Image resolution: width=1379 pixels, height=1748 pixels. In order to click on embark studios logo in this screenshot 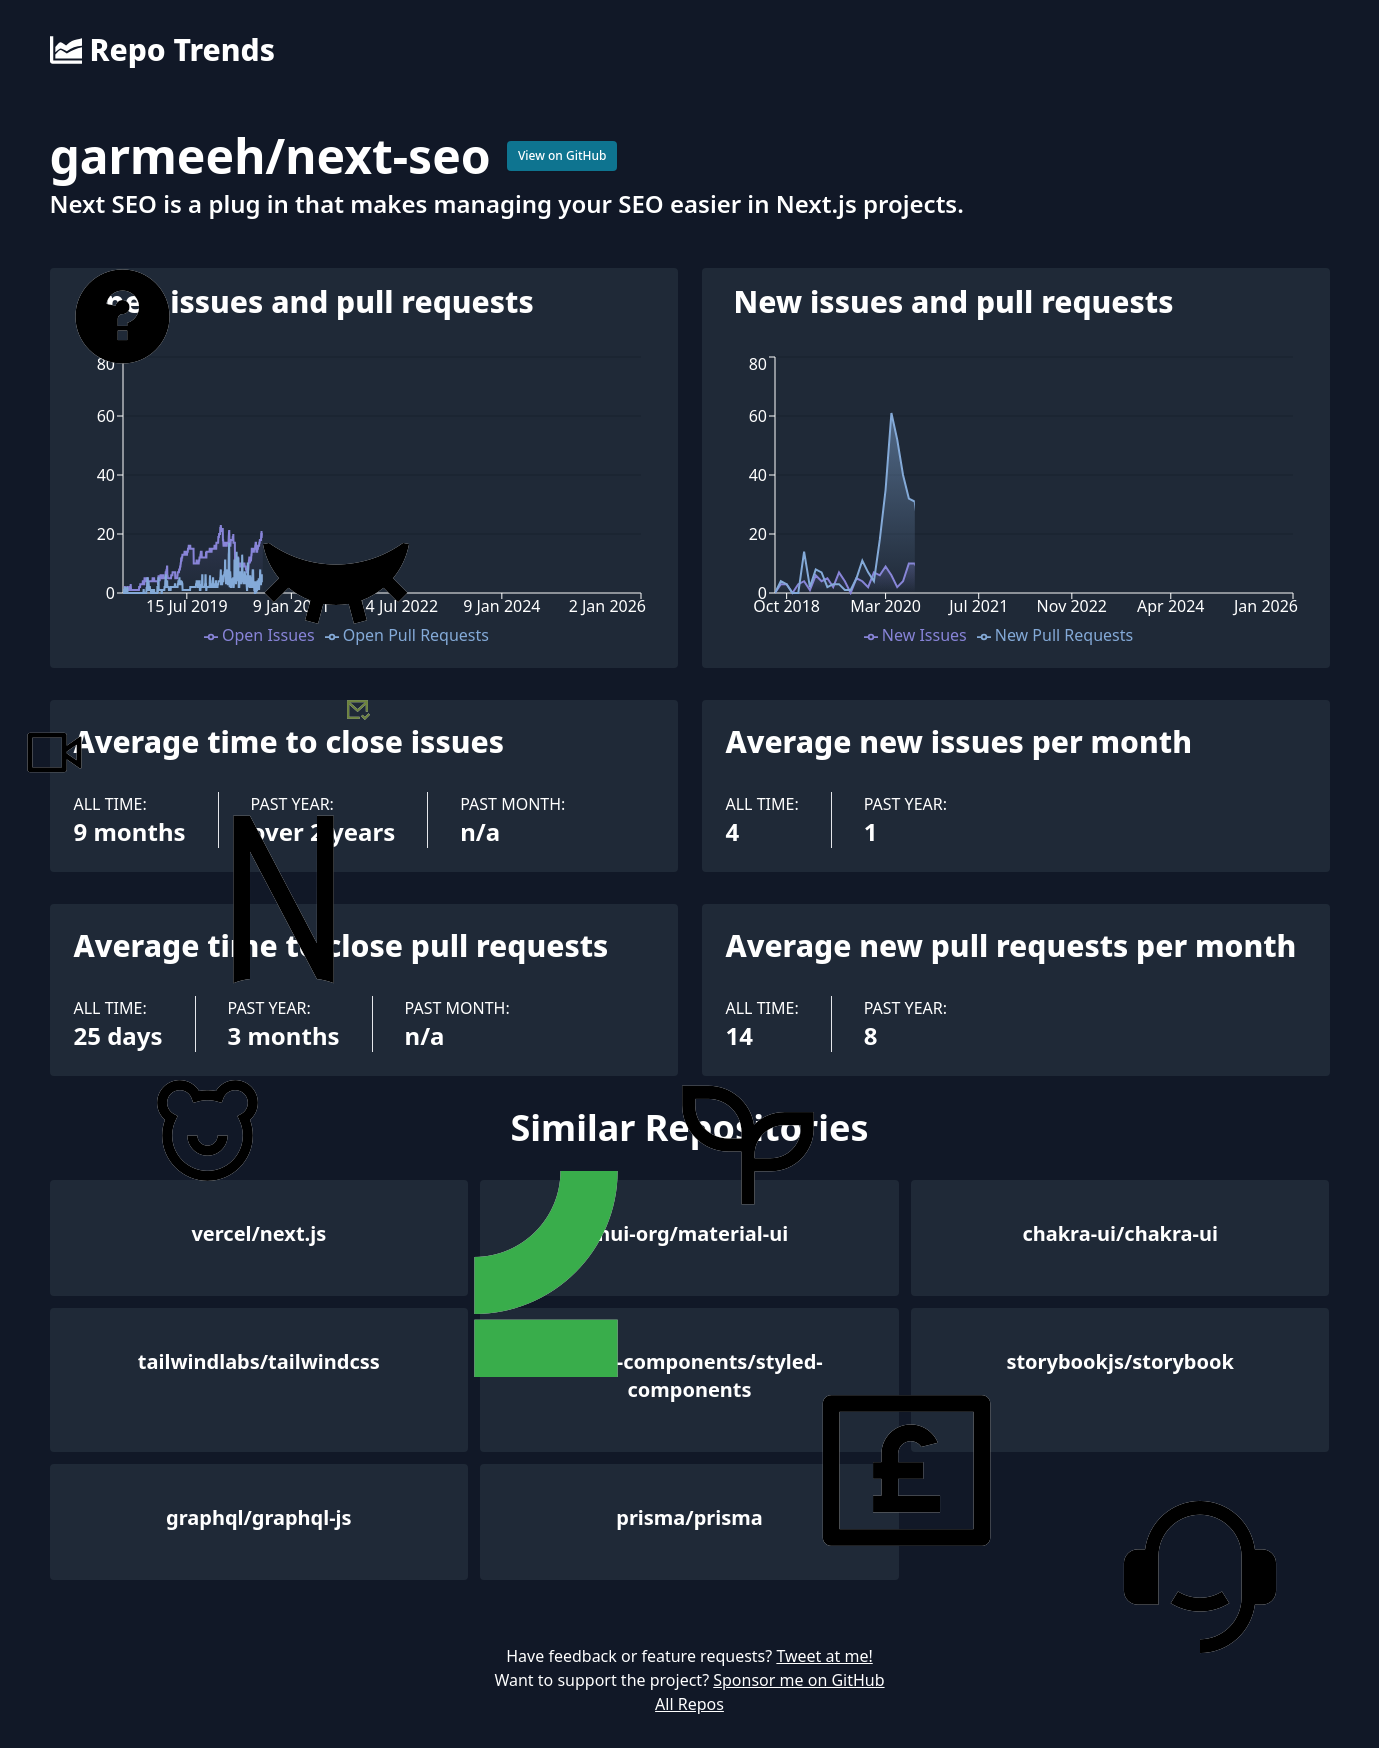, I will do `click(546, 1274)`.